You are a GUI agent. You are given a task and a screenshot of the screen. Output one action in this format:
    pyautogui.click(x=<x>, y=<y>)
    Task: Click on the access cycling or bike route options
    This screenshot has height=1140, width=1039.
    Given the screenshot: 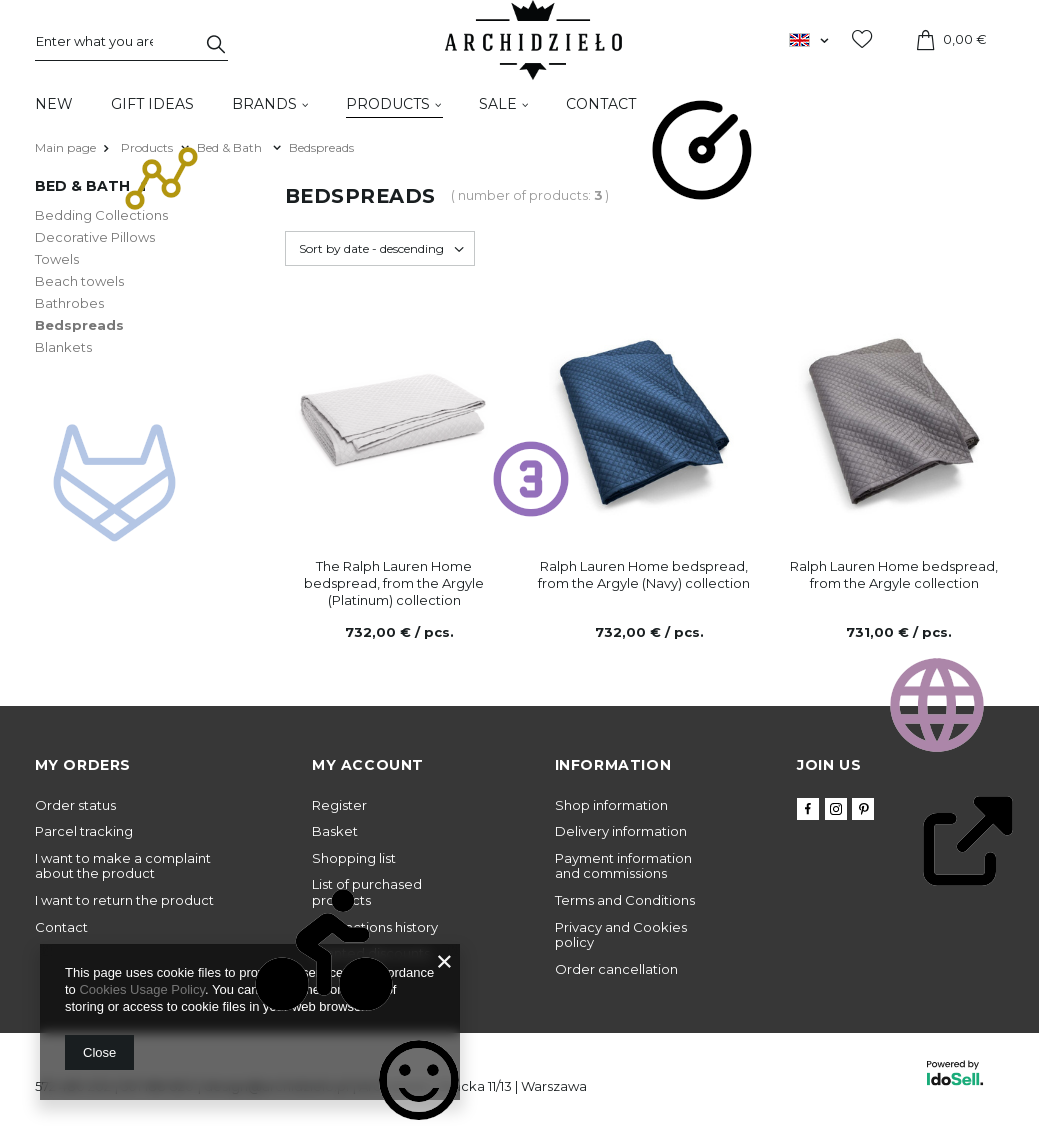 What is the action you would take?
    pyautogui.click(x=324, y=950)
    